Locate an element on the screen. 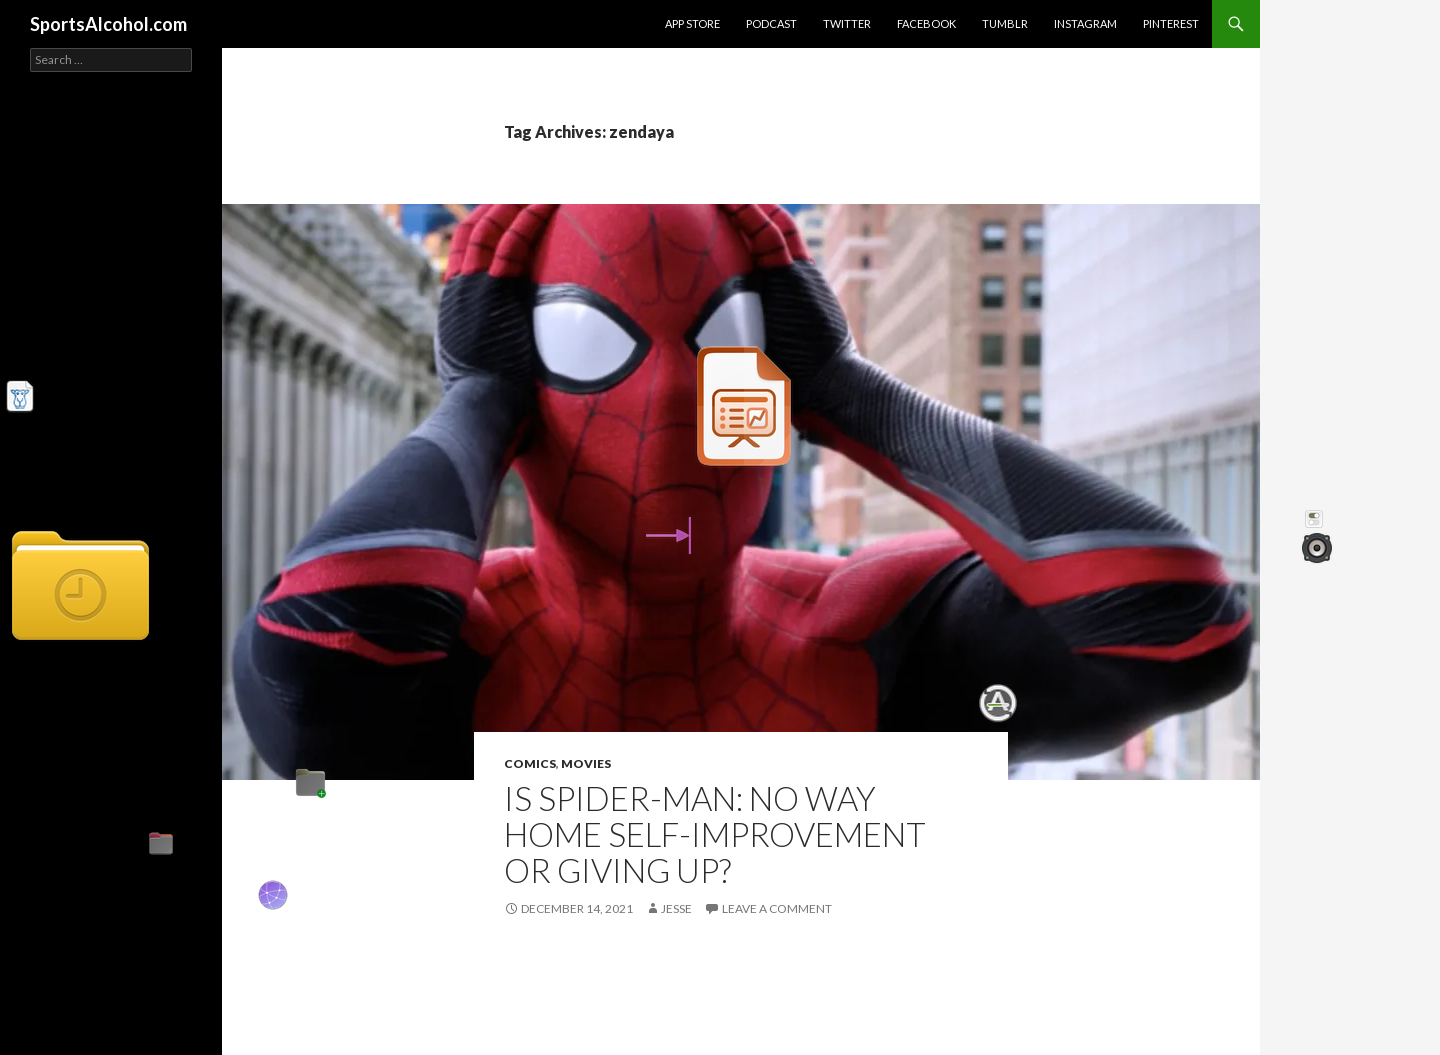  access temporary files folder is located at coordinates (80, 585).